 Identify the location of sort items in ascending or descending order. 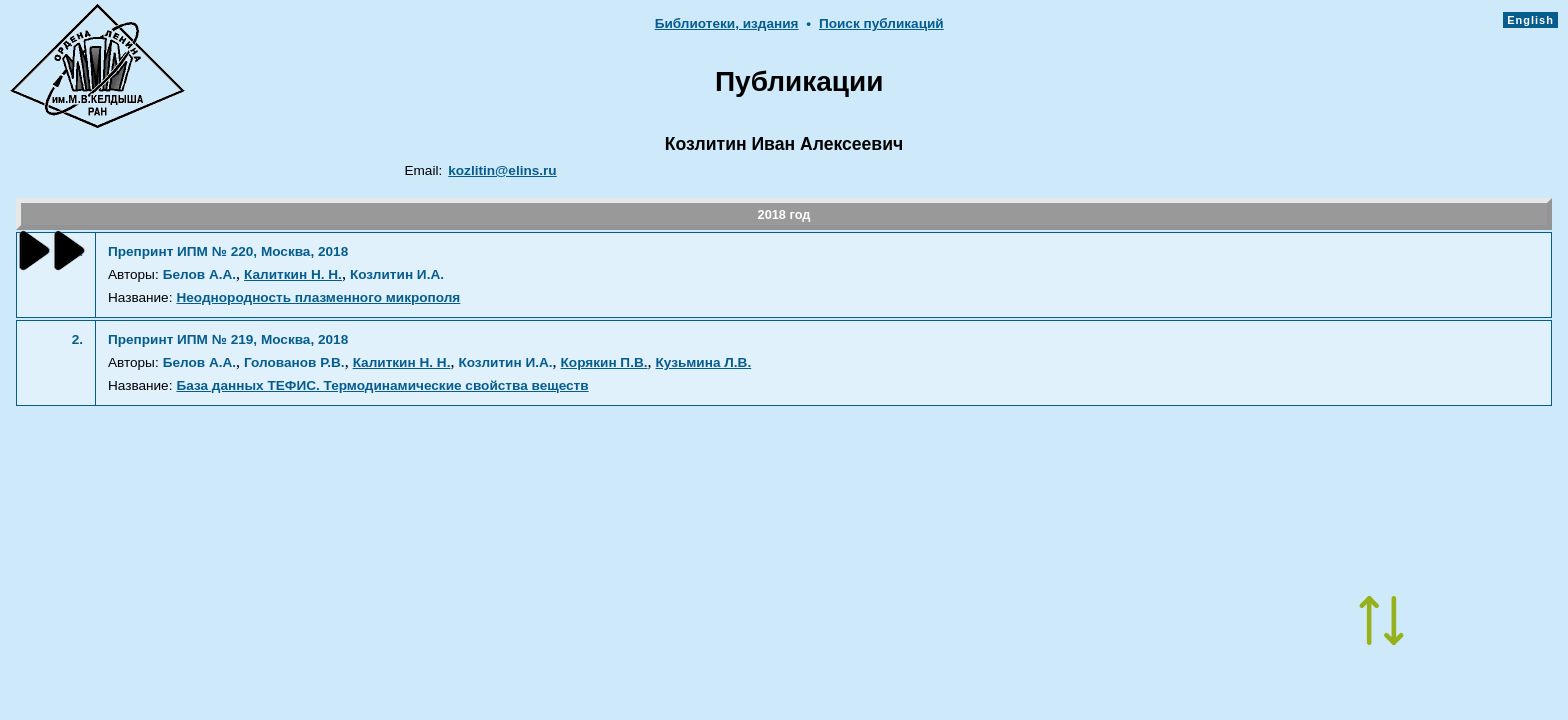
(1381, 620).